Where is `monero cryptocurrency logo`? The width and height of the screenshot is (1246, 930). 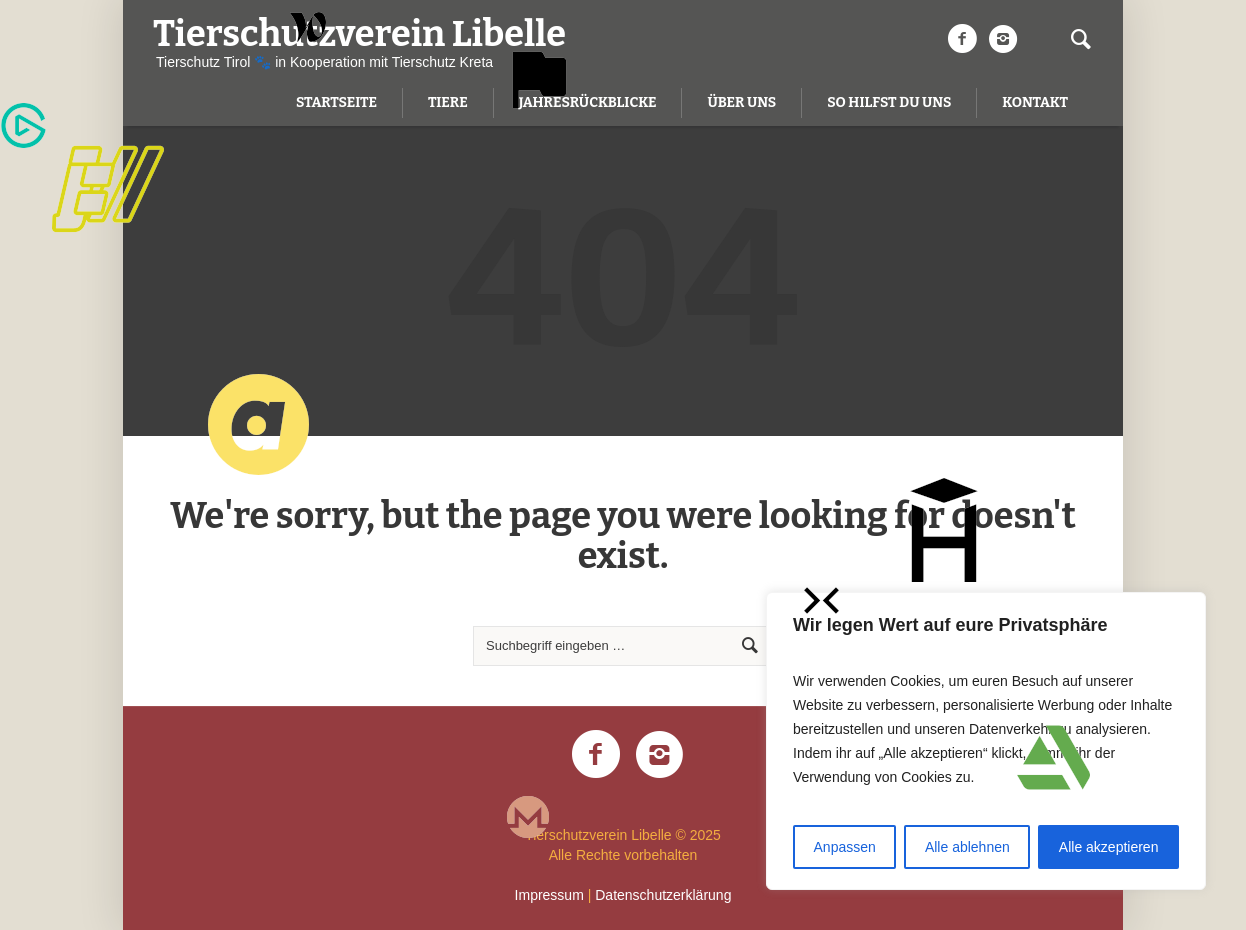
monero cryptocurrency logo is located at coordinates (528, 817).